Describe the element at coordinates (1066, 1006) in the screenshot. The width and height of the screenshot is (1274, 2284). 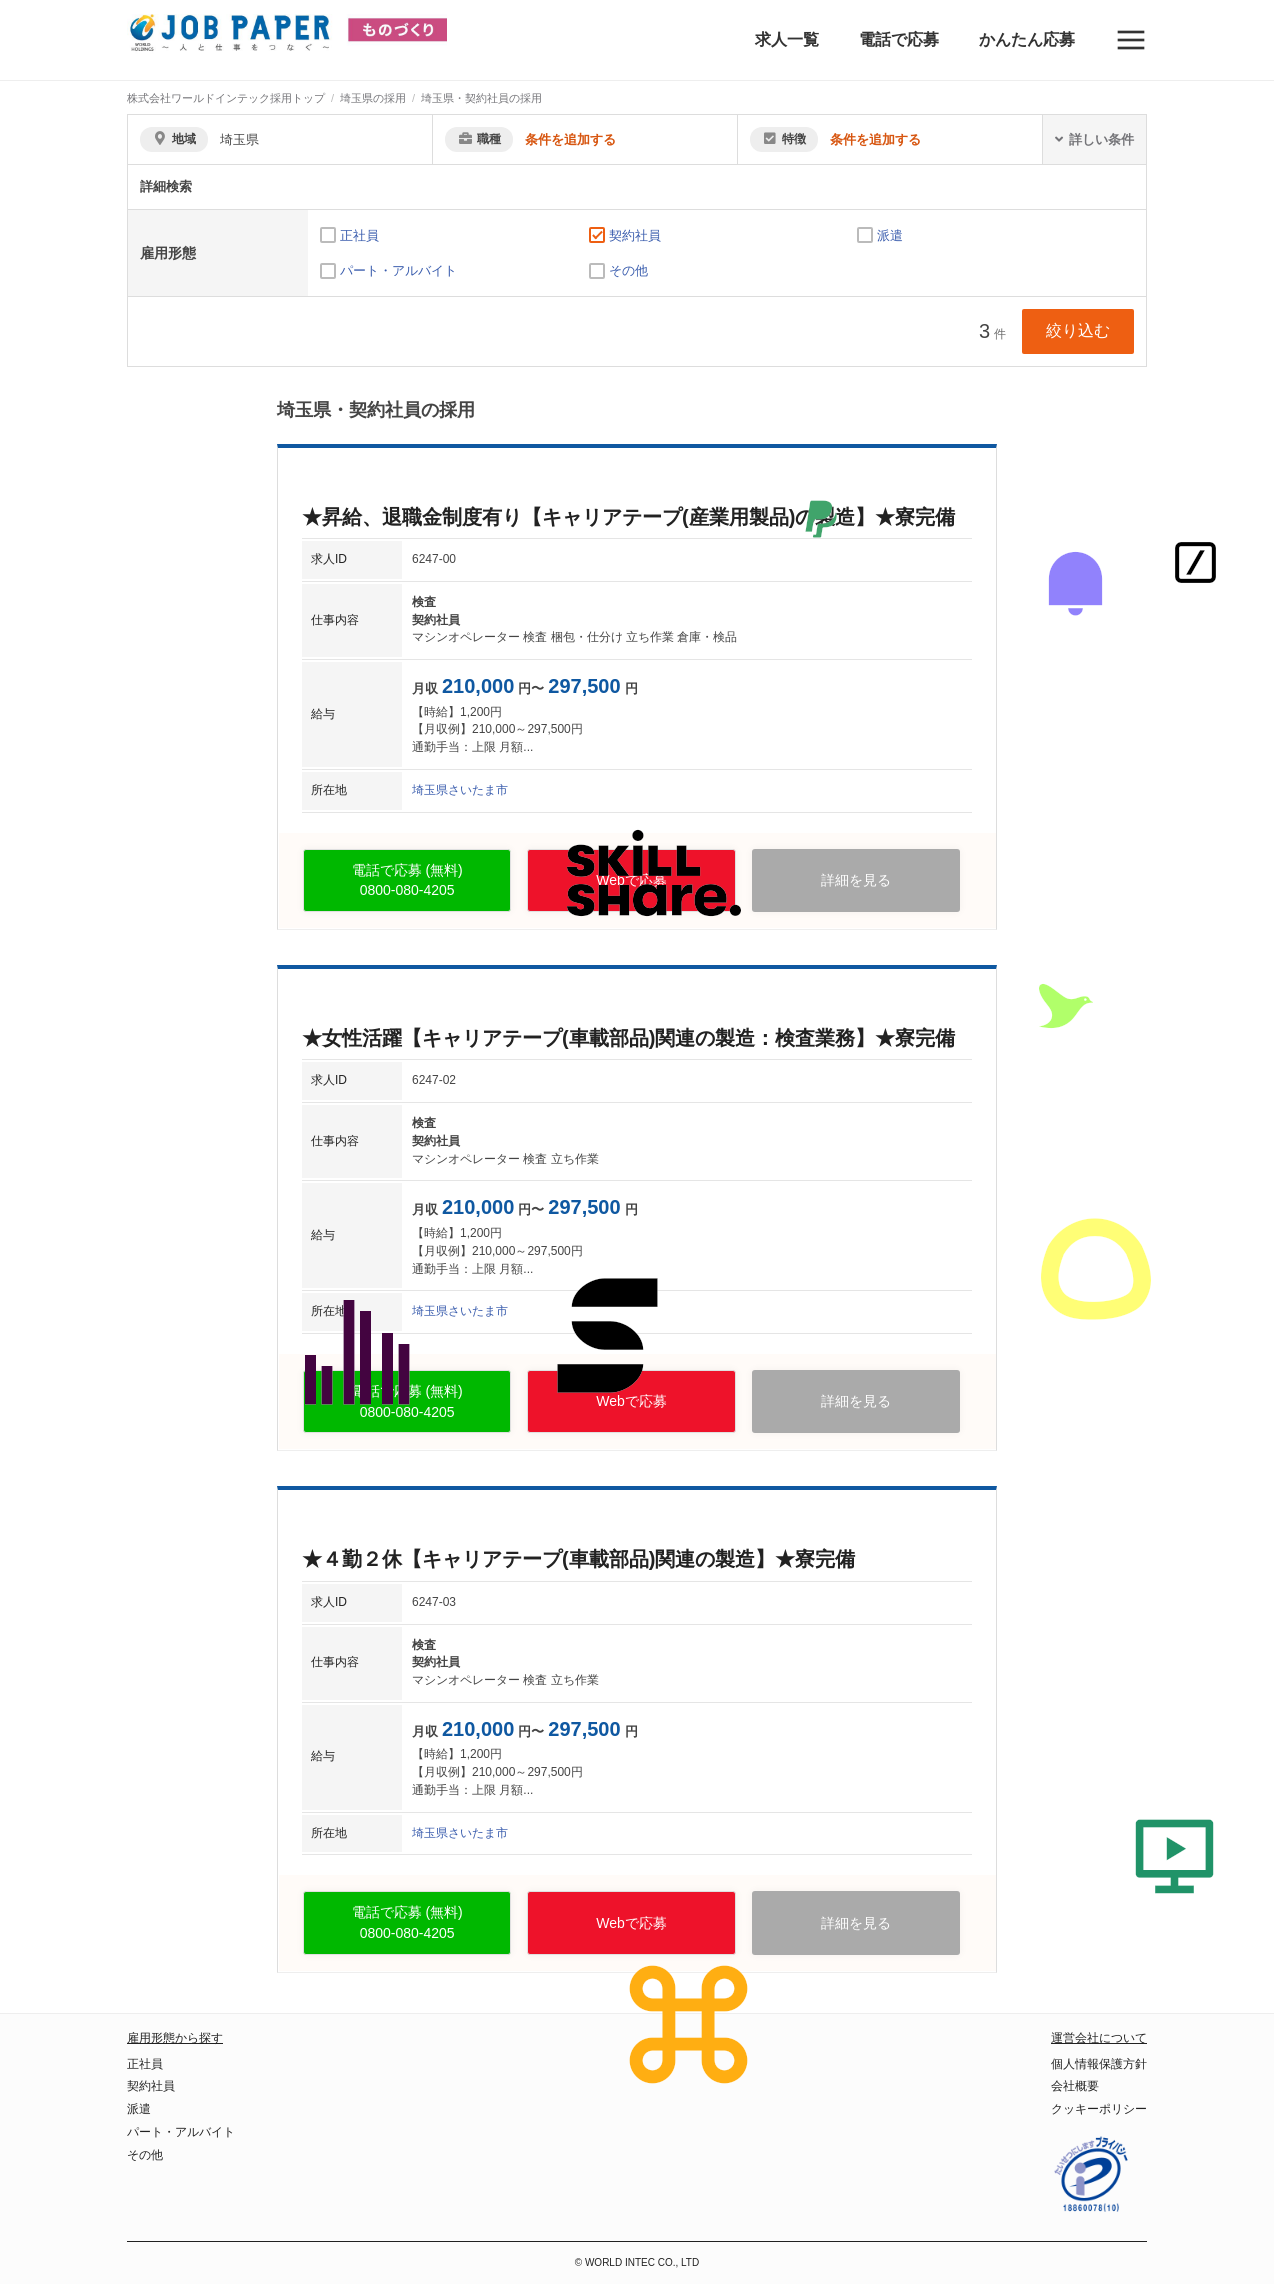
I see `fluentd data collector logo` at that location.